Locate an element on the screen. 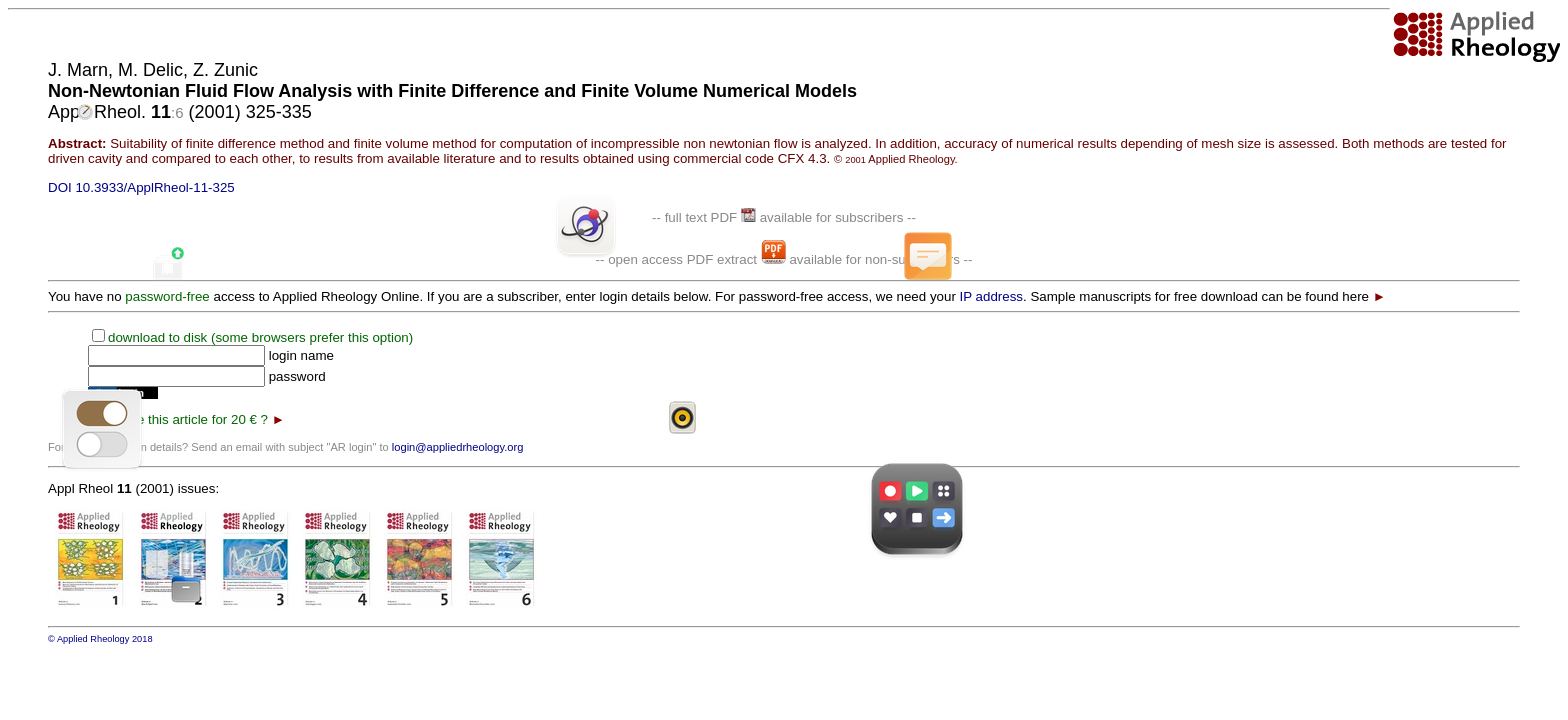  software updates are available is located at coordinates (167, 263).